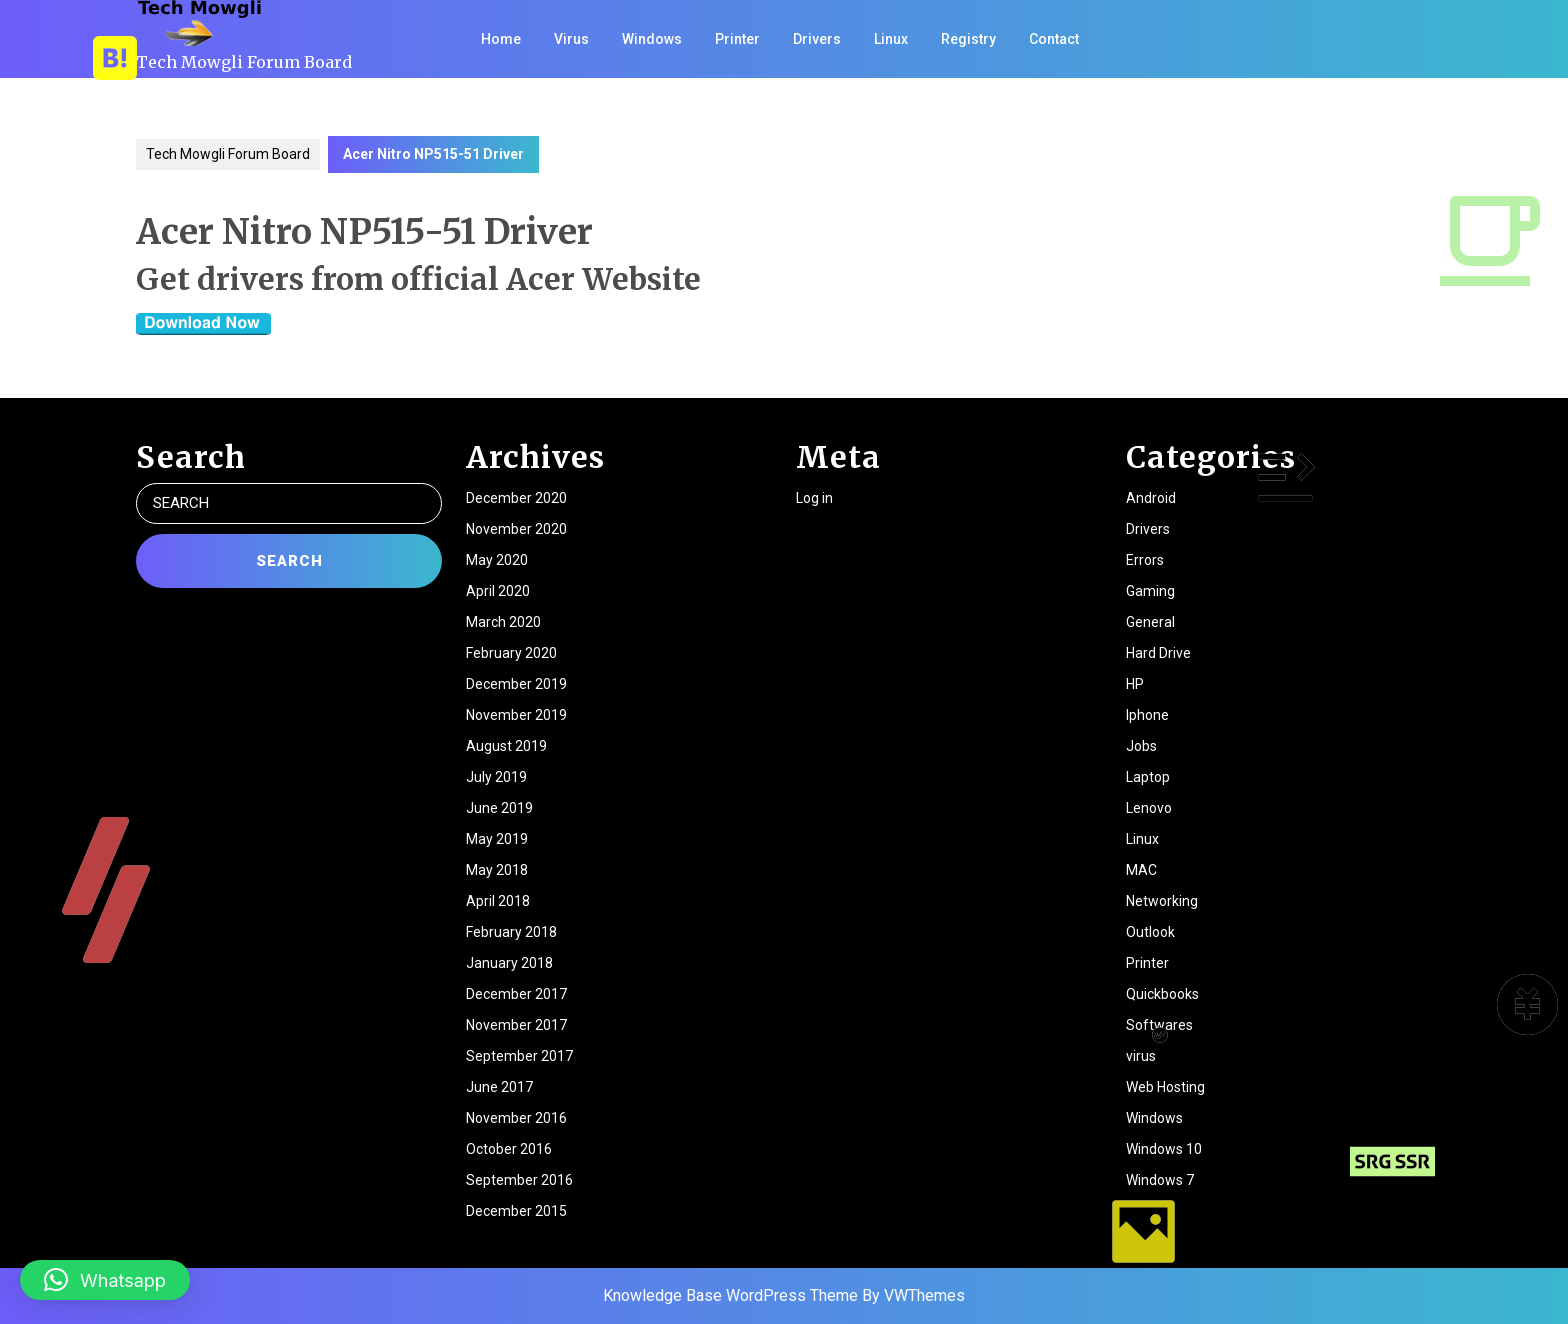 The image size is (1568, 1324). Describe the element at coordinates (1285, 477) in the screenshot. I see `expand the side navigation menu` at that location.